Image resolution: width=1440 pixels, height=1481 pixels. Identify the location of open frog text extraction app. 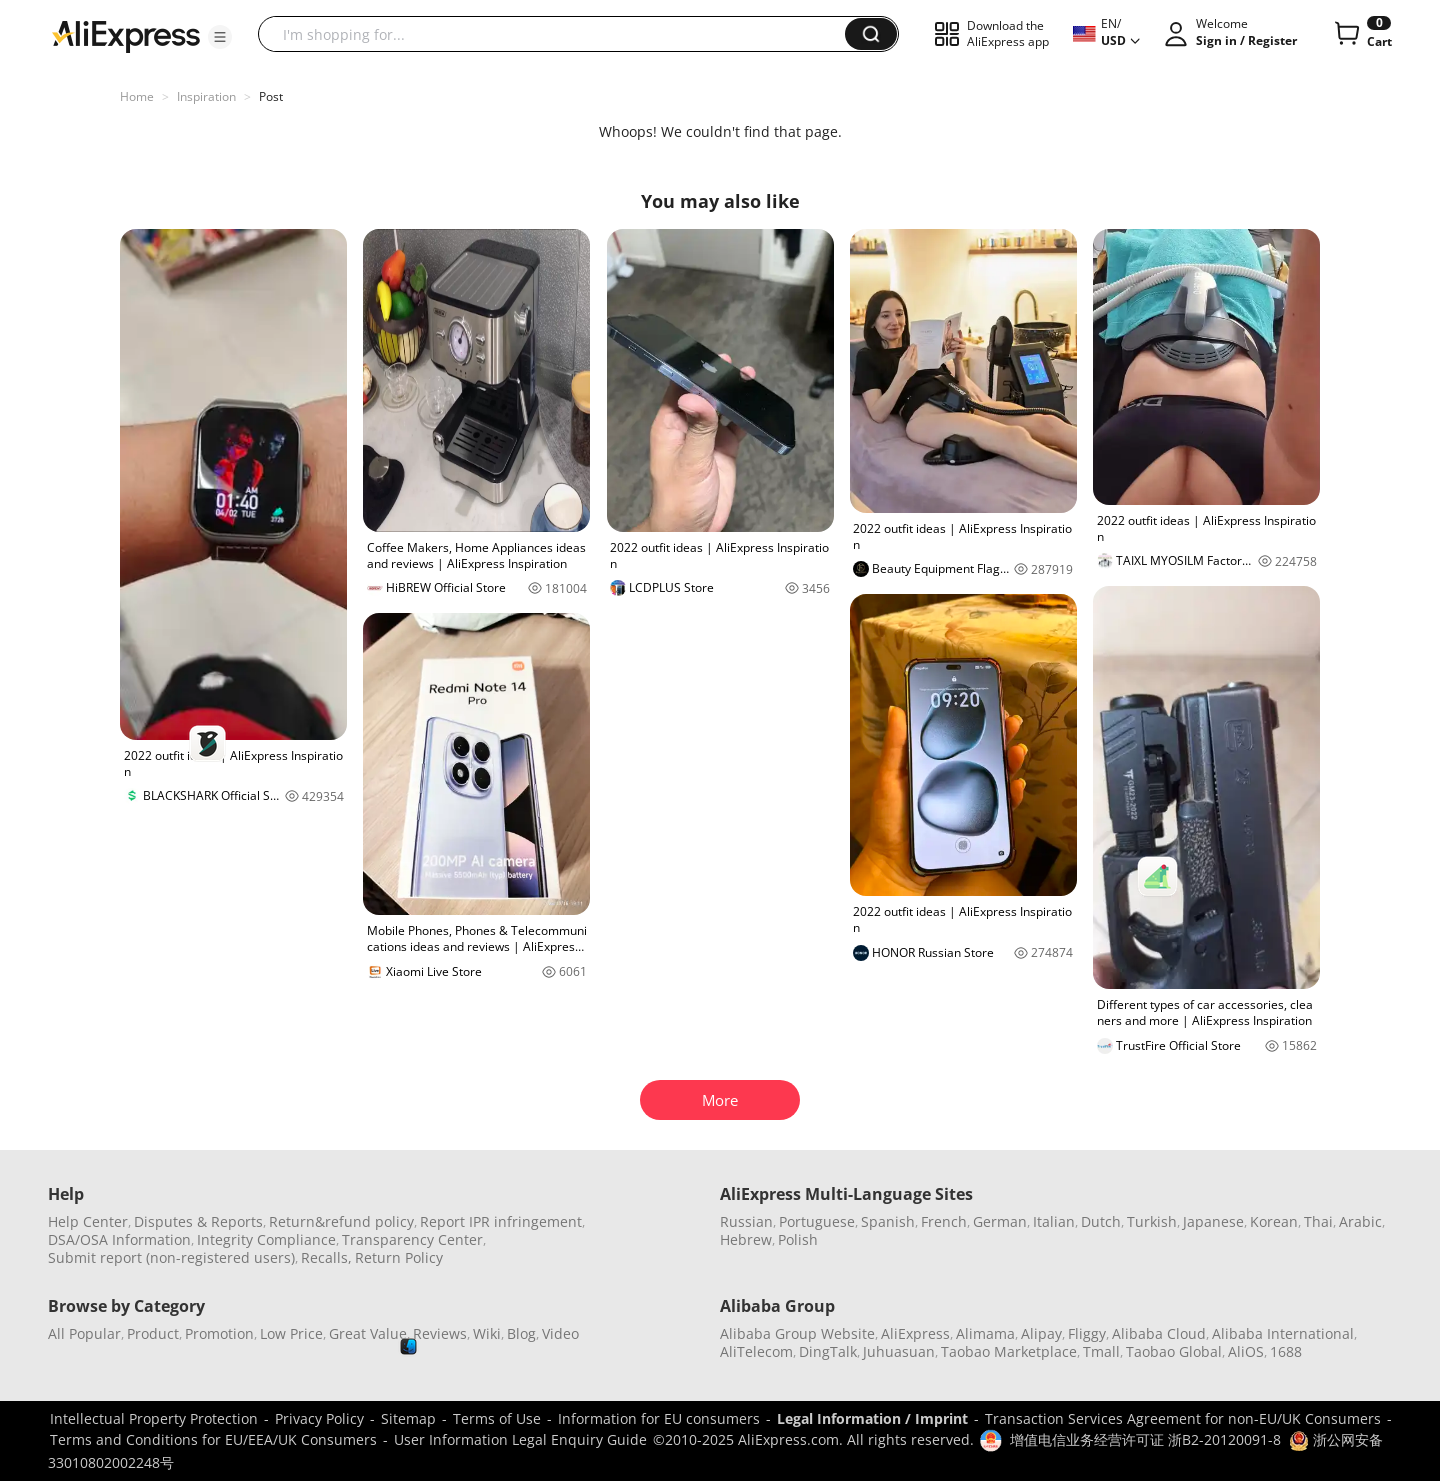
(1157, 876).